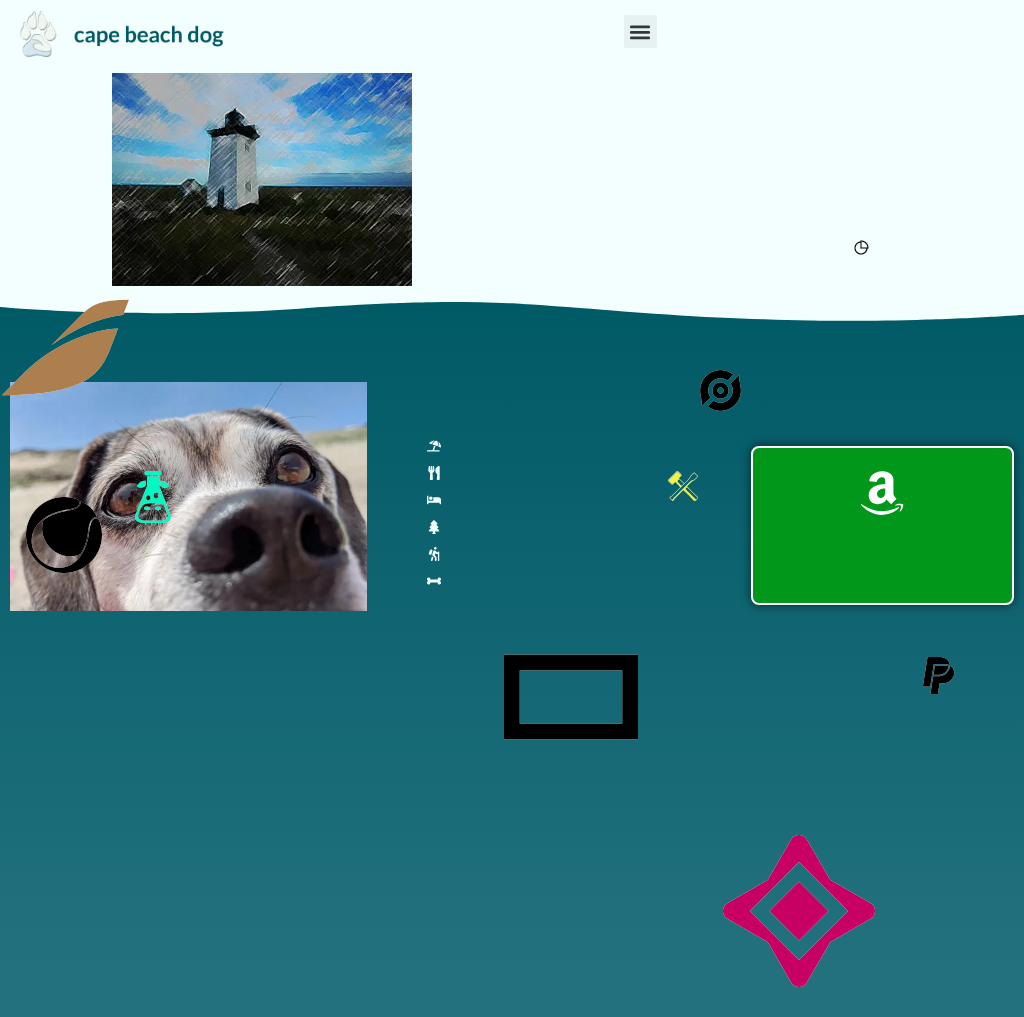 This screenshot has height=1017, width=1024. What do you see at coordinates (571, 697) in the screenshot?
I see `purism brand logo` at bounding box center [571, 697].